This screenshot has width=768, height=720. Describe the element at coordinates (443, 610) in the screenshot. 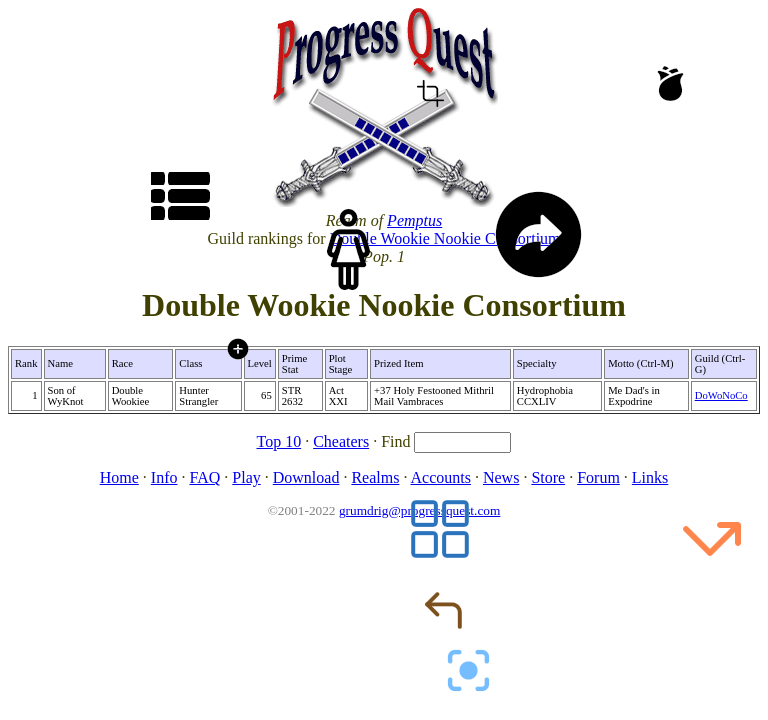

I see `go back to the previous screen` at that location.